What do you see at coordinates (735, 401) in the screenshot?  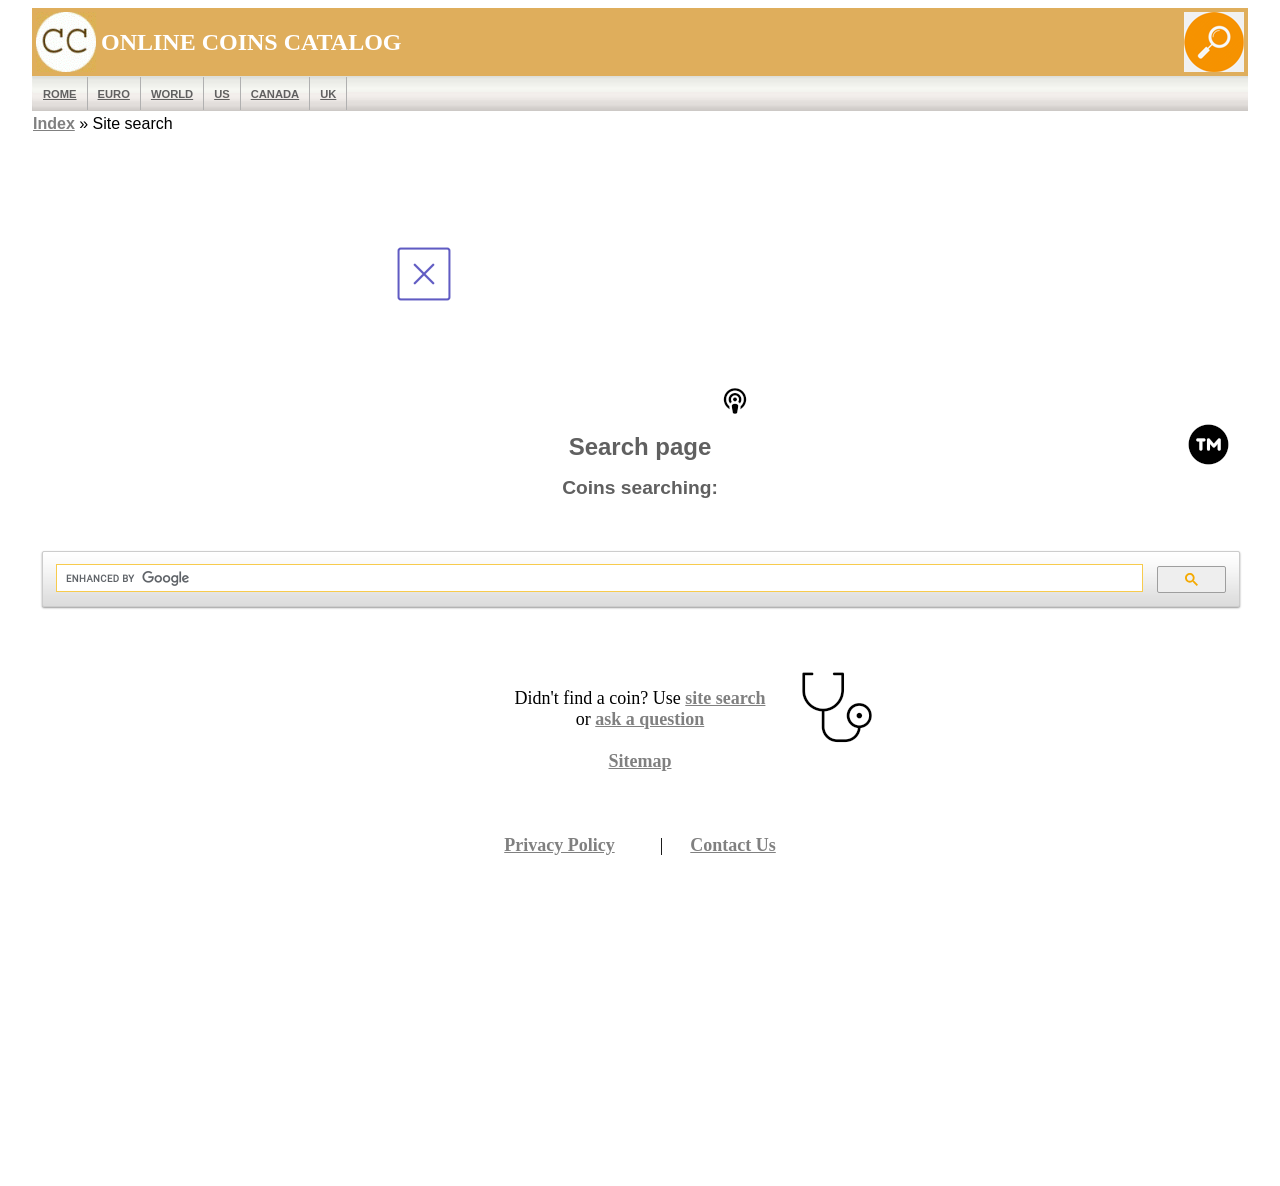 I see `access podcast library` at bounding box center [735, 401].